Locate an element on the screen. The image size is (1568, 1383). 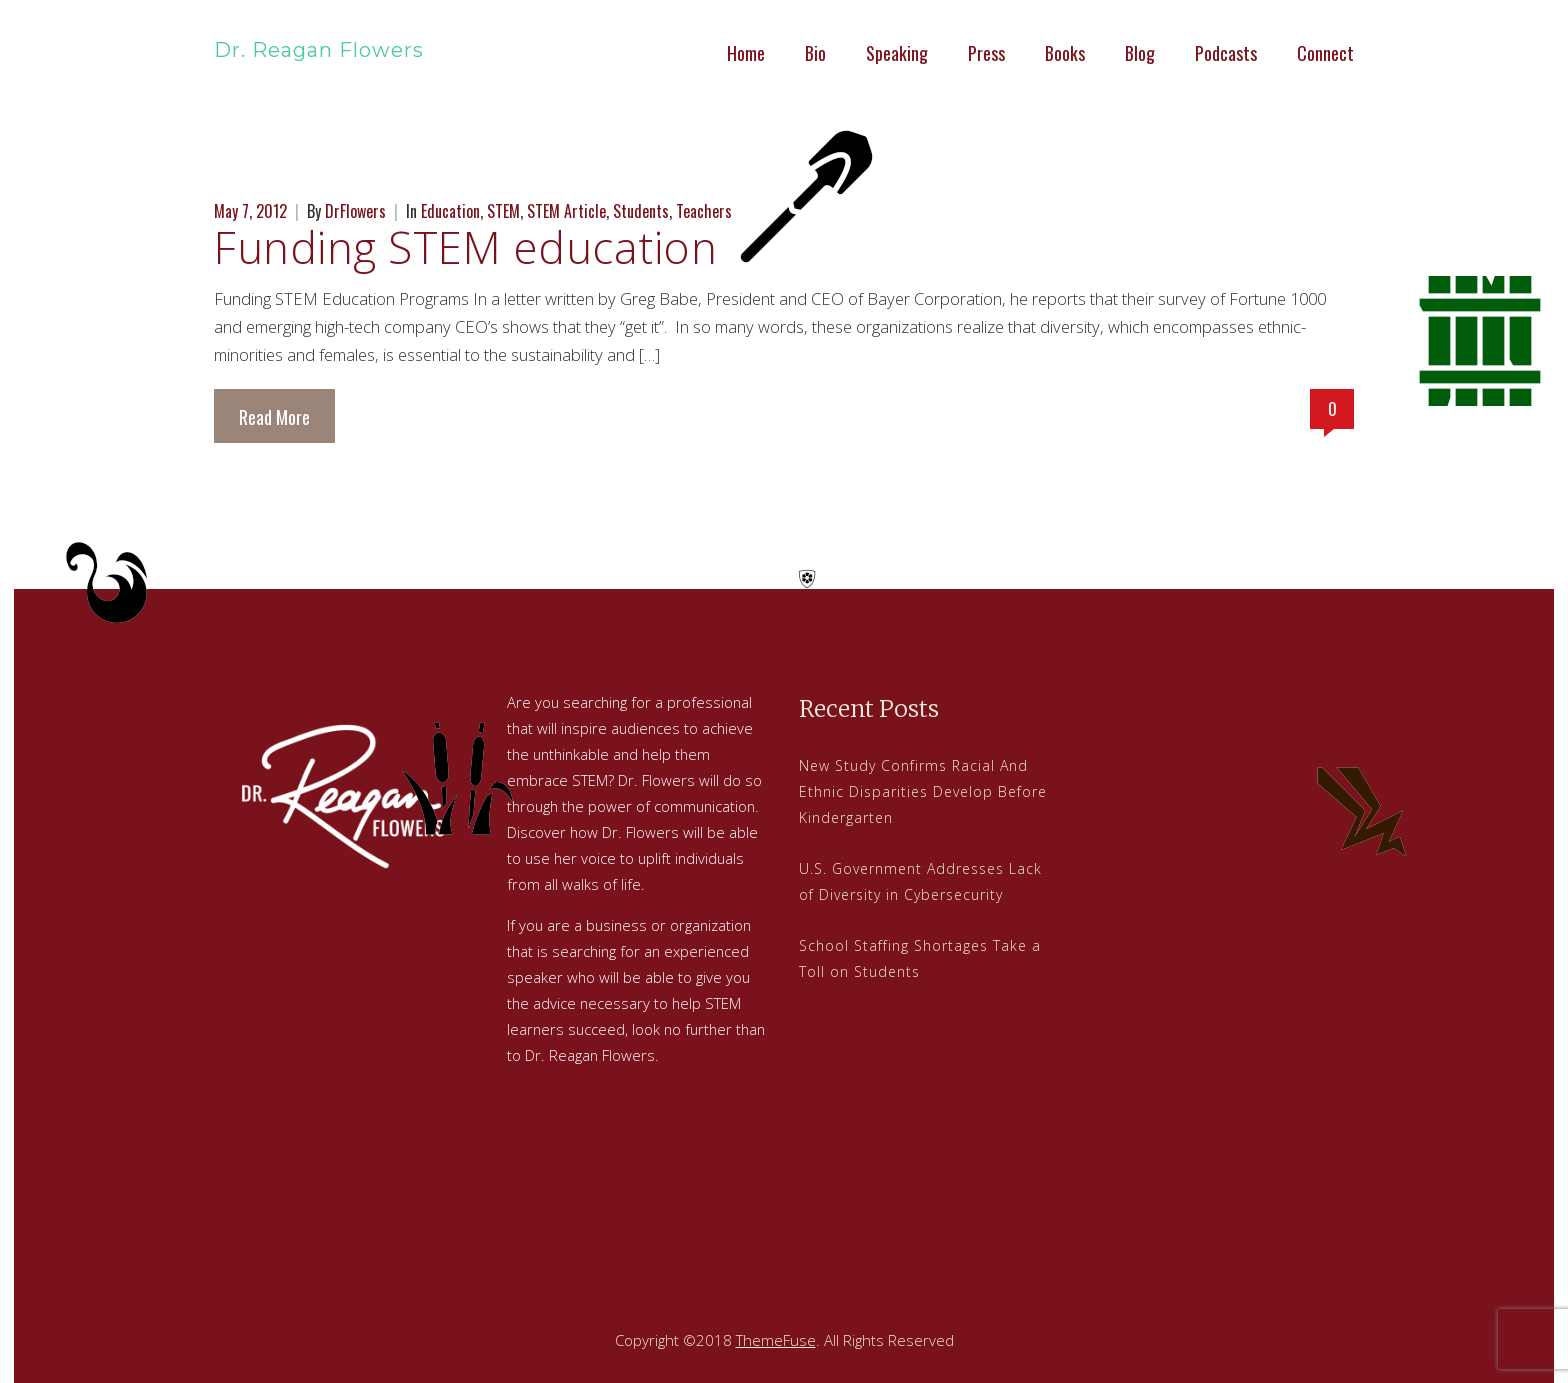
activate ice or frost defense ability is located at coordinates (807, 579).